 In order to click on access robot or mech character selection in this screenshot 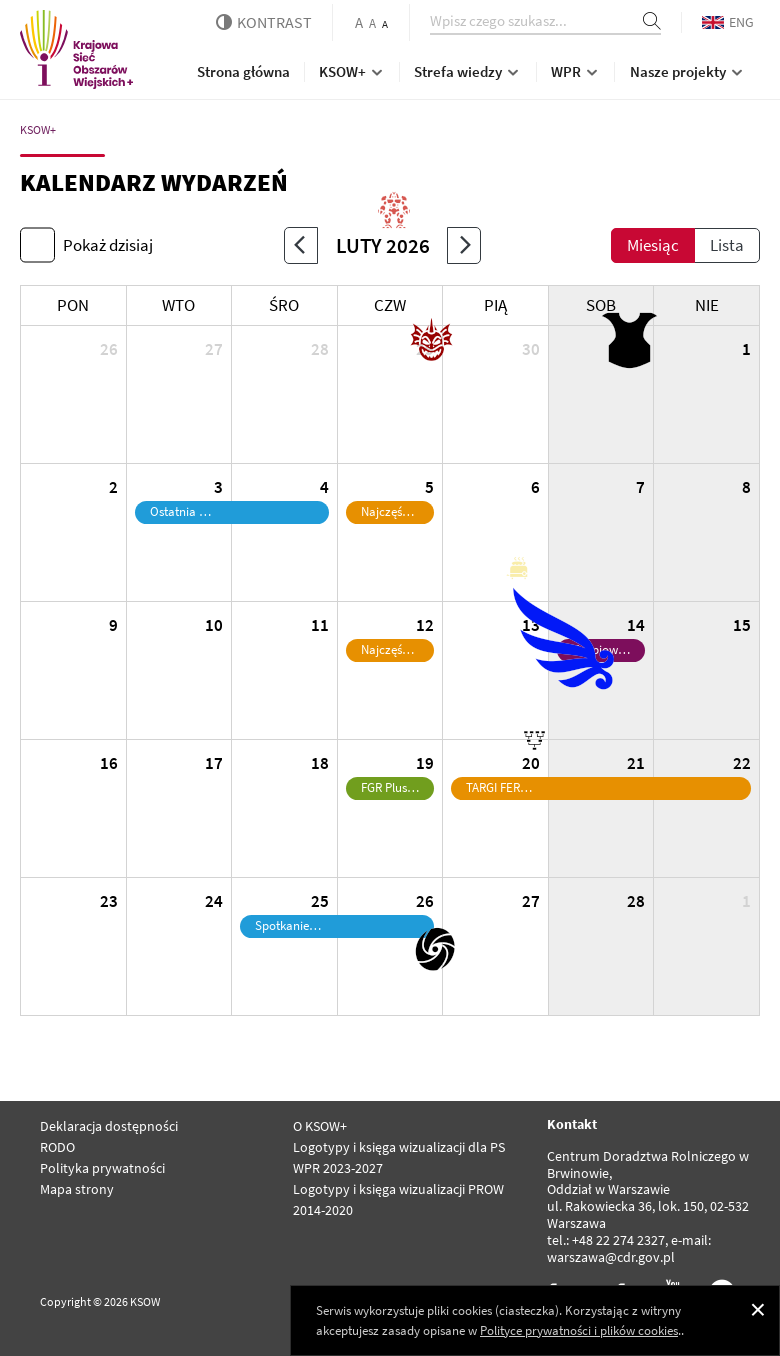, I will do `click(394, 210)`.